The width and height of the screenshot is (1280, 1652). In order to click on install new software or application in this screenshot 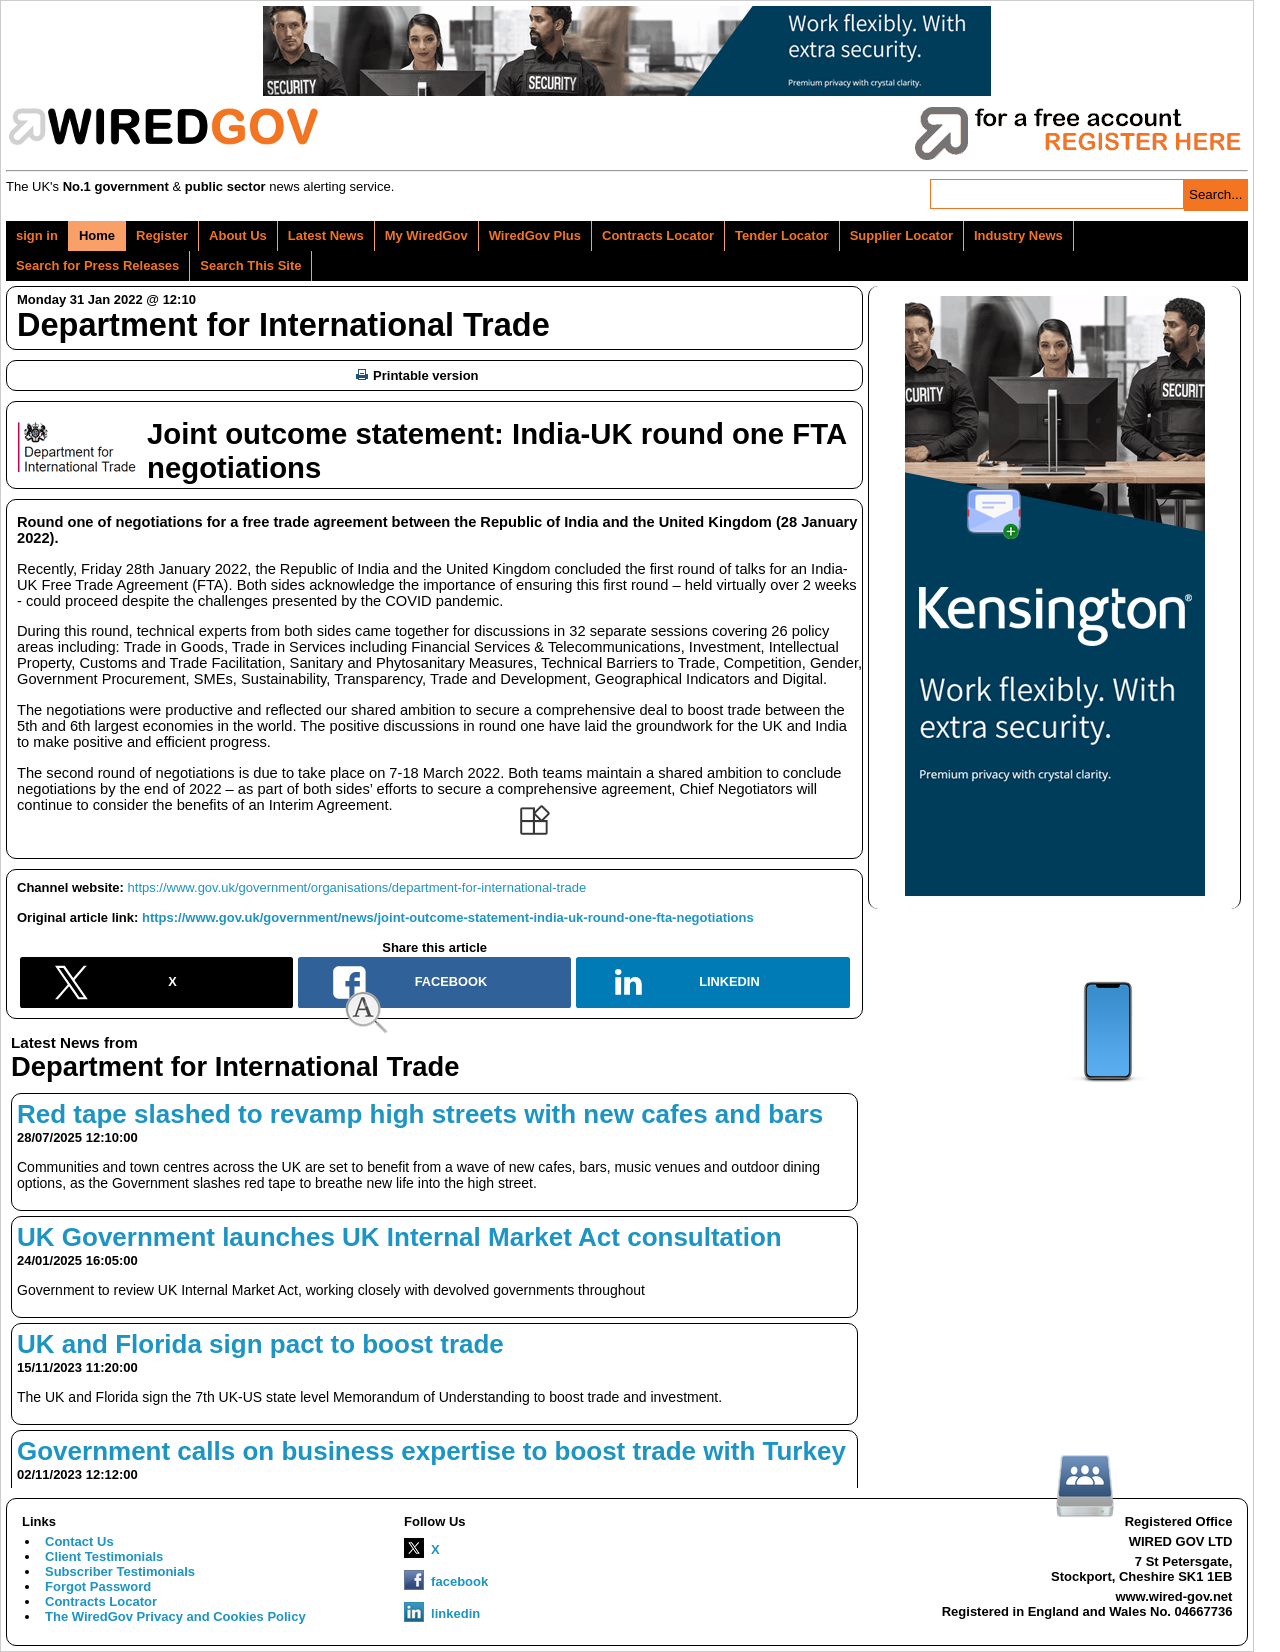, I will do `click(535, 820)`.